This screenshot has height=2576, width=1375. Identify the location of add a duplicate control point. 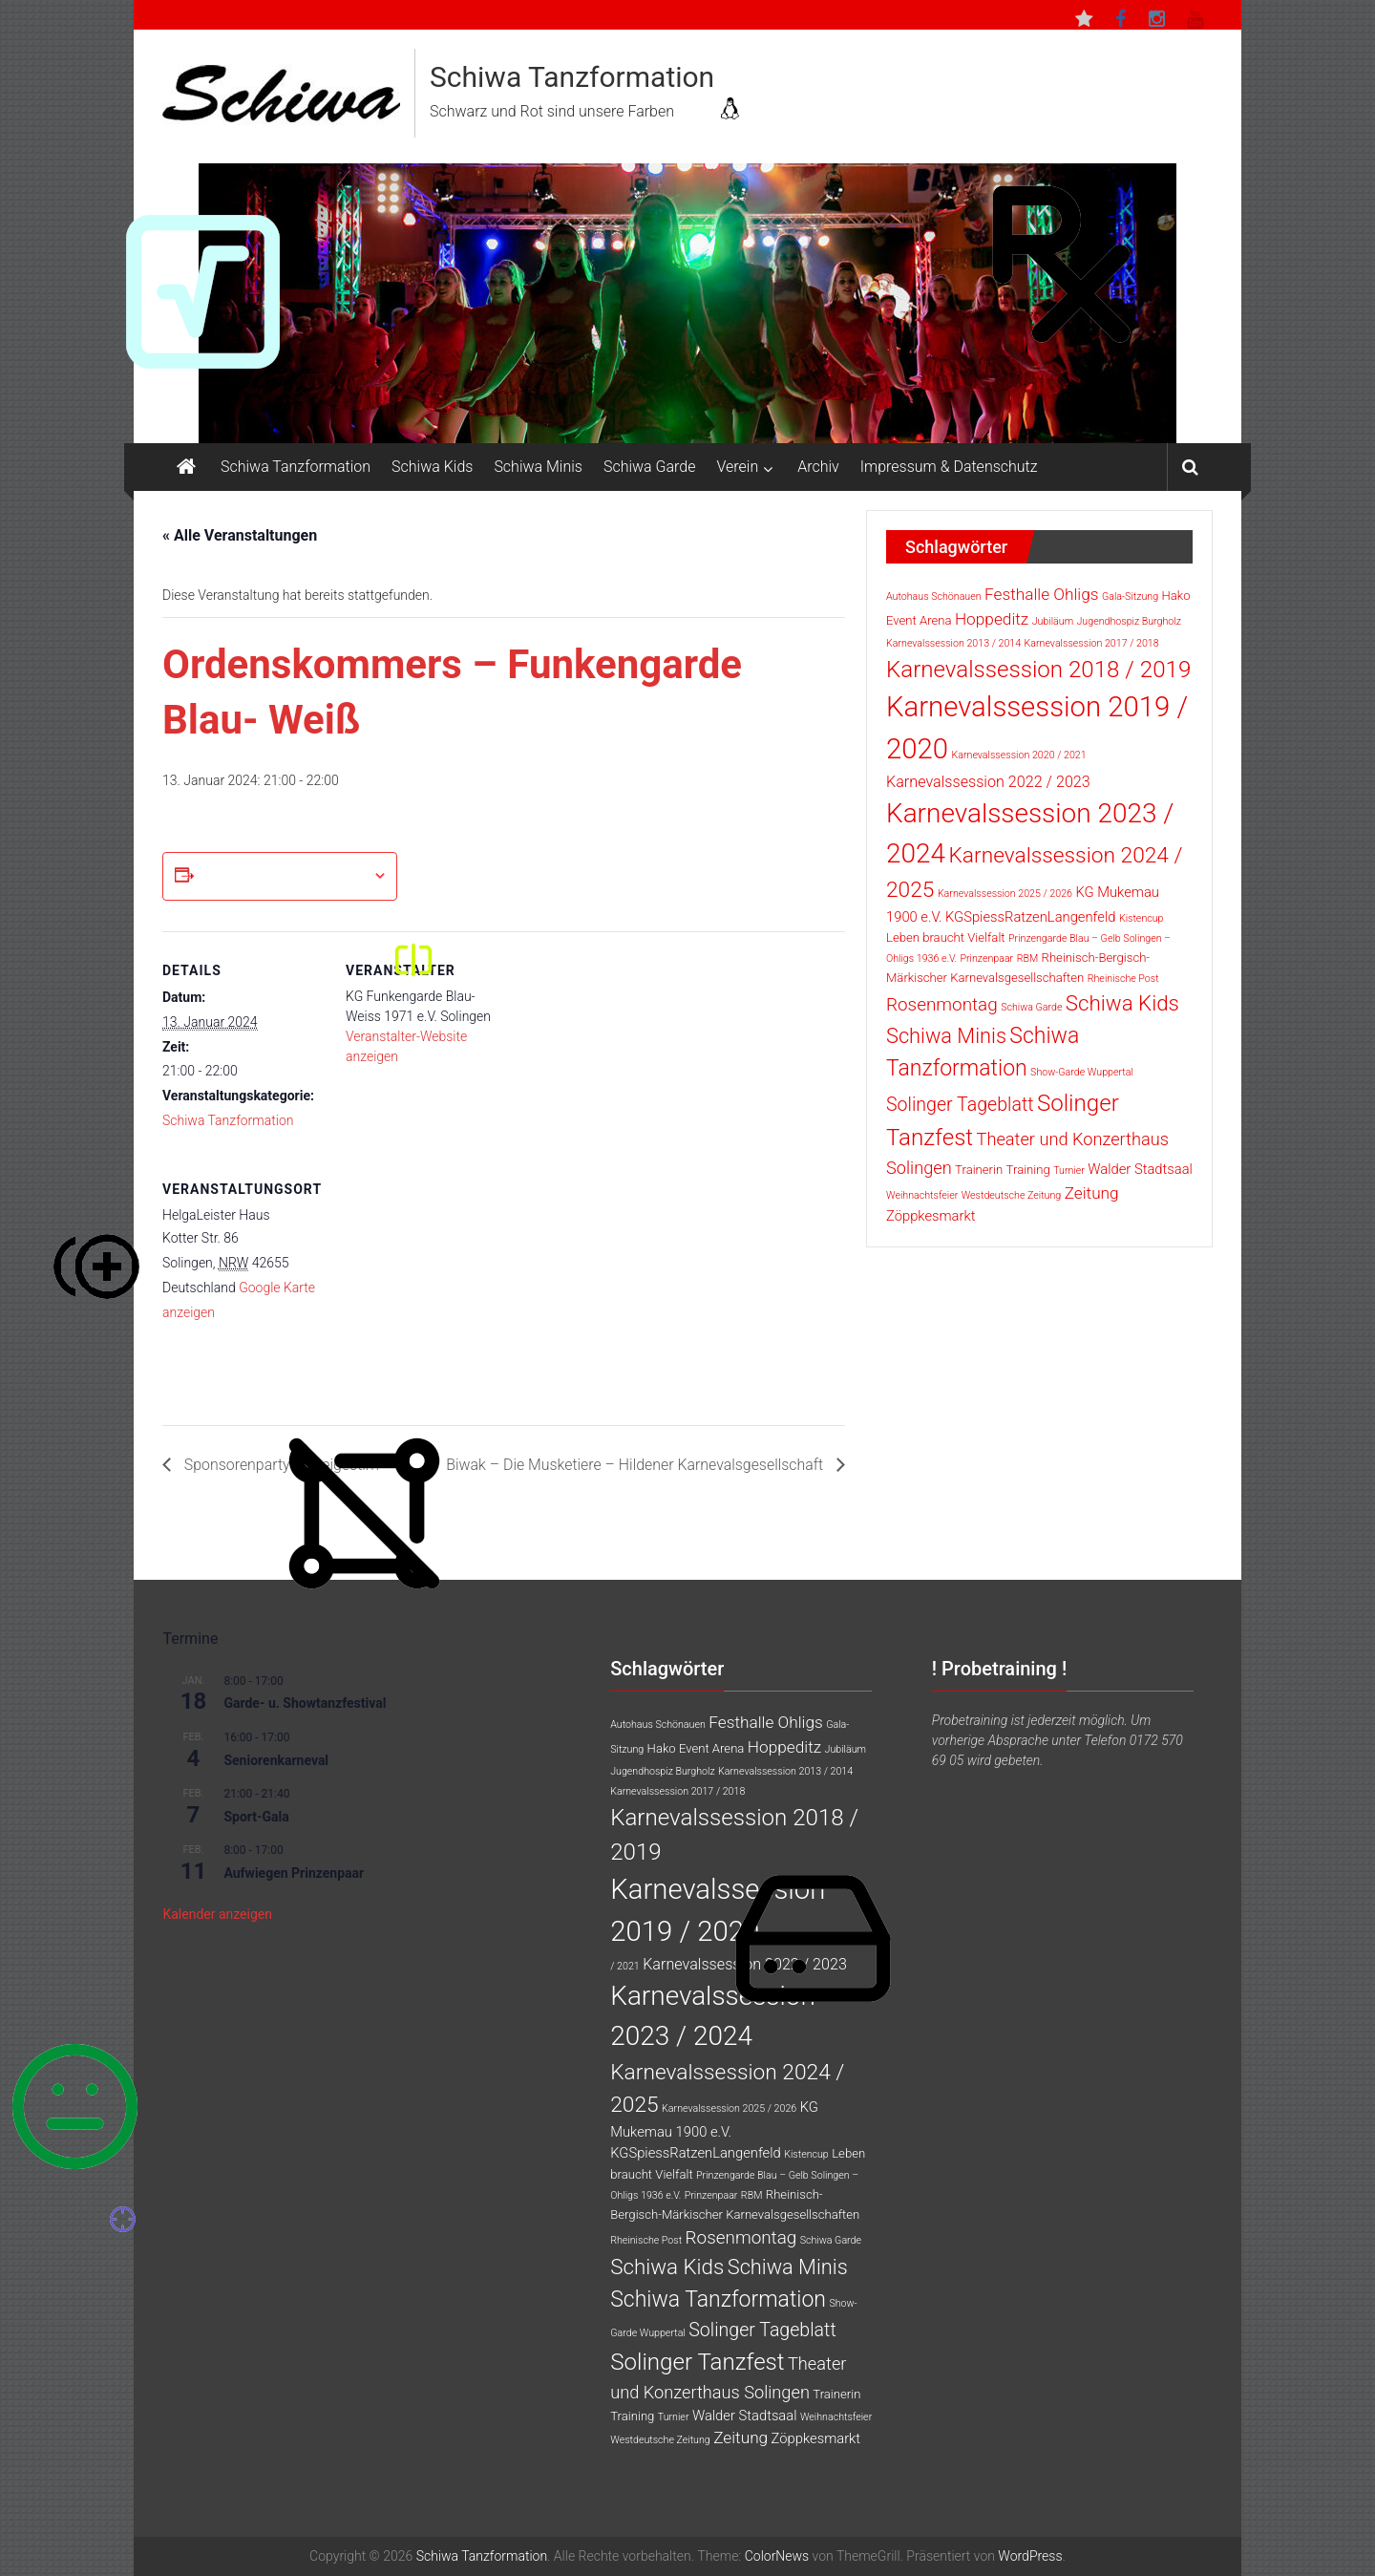
(96, 1267).